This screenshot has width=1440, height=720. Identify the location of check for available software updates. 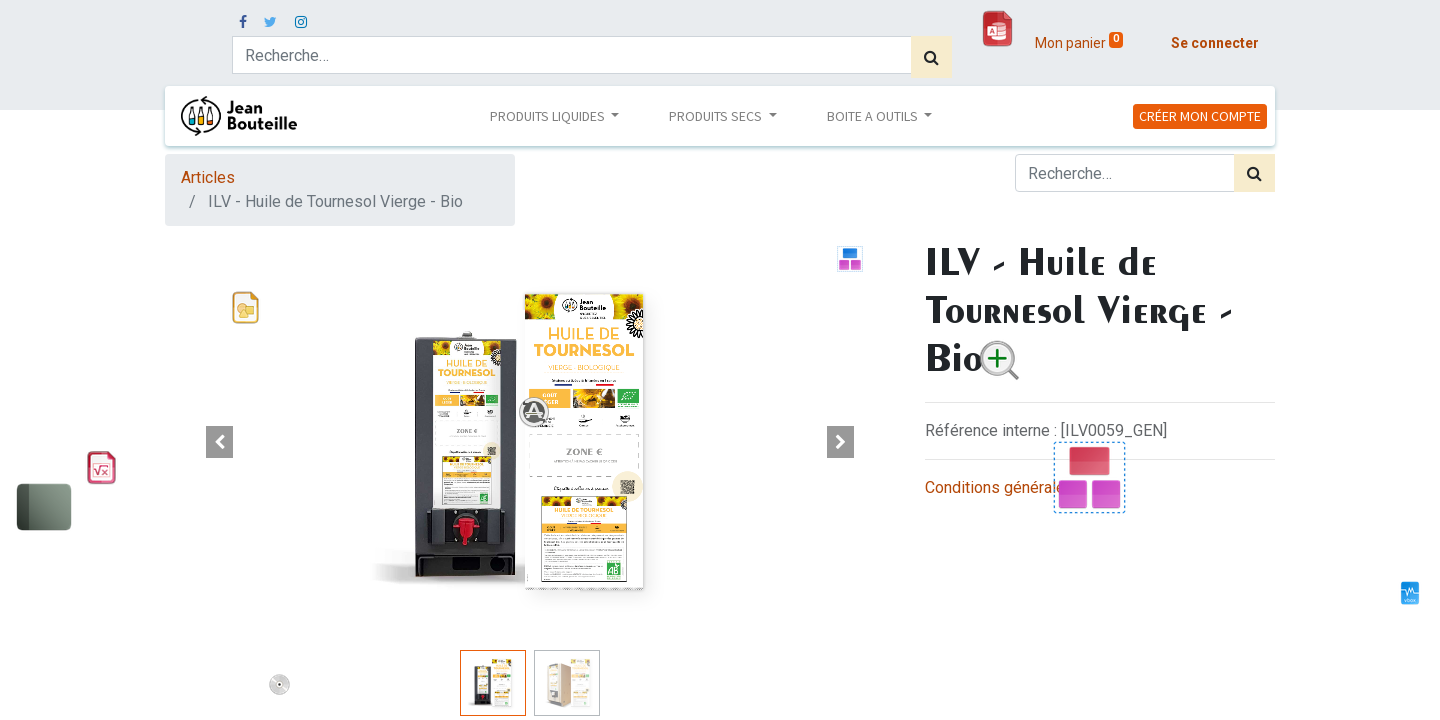
(534, 412).